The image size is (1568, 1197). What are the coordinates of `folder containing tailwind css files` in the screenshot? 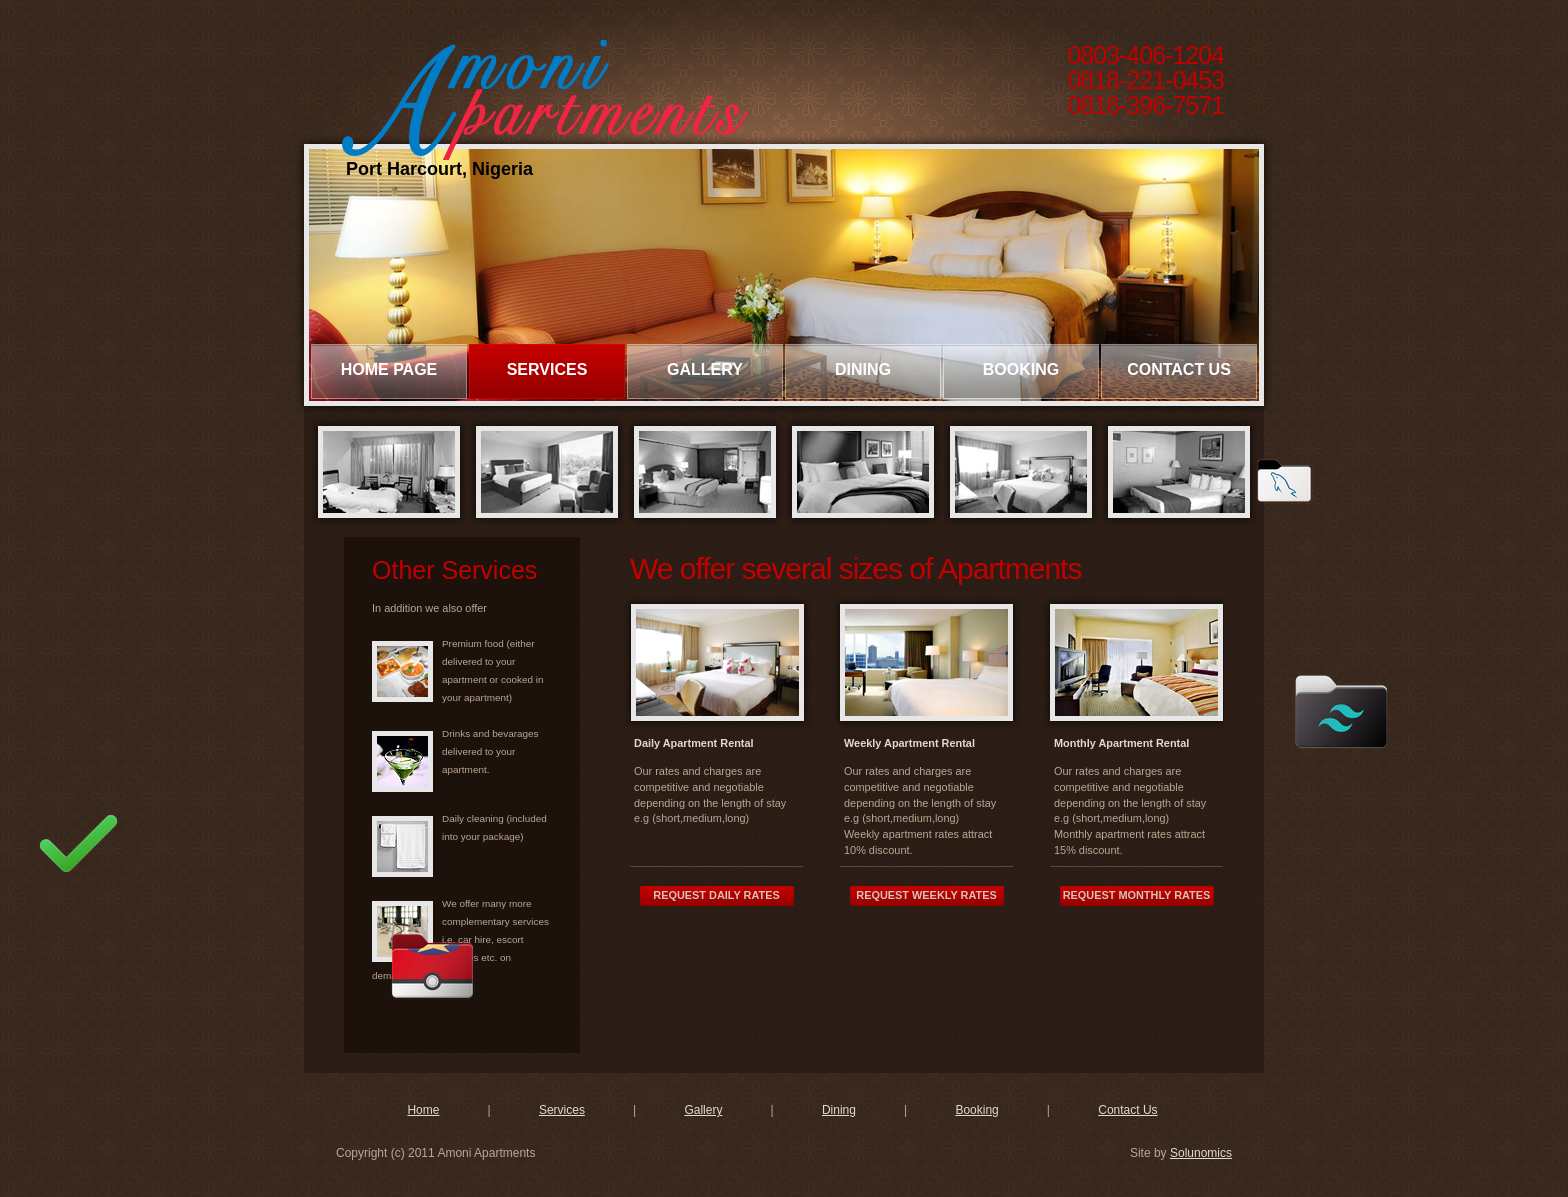 It's located at (1341, 714).